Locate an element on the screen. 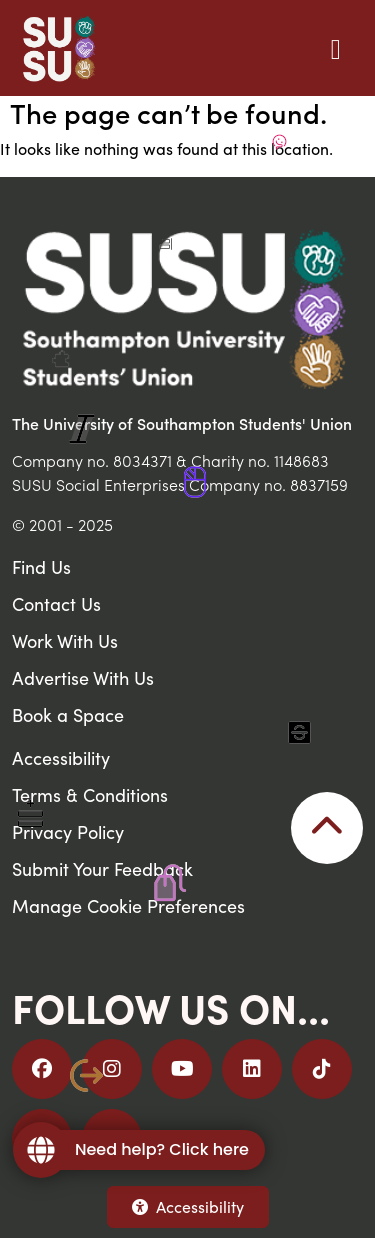 Image resolution: width=375 pixels, height=1238 pixels. apply italic formatting to selected text is located at coordinates (82, 429).